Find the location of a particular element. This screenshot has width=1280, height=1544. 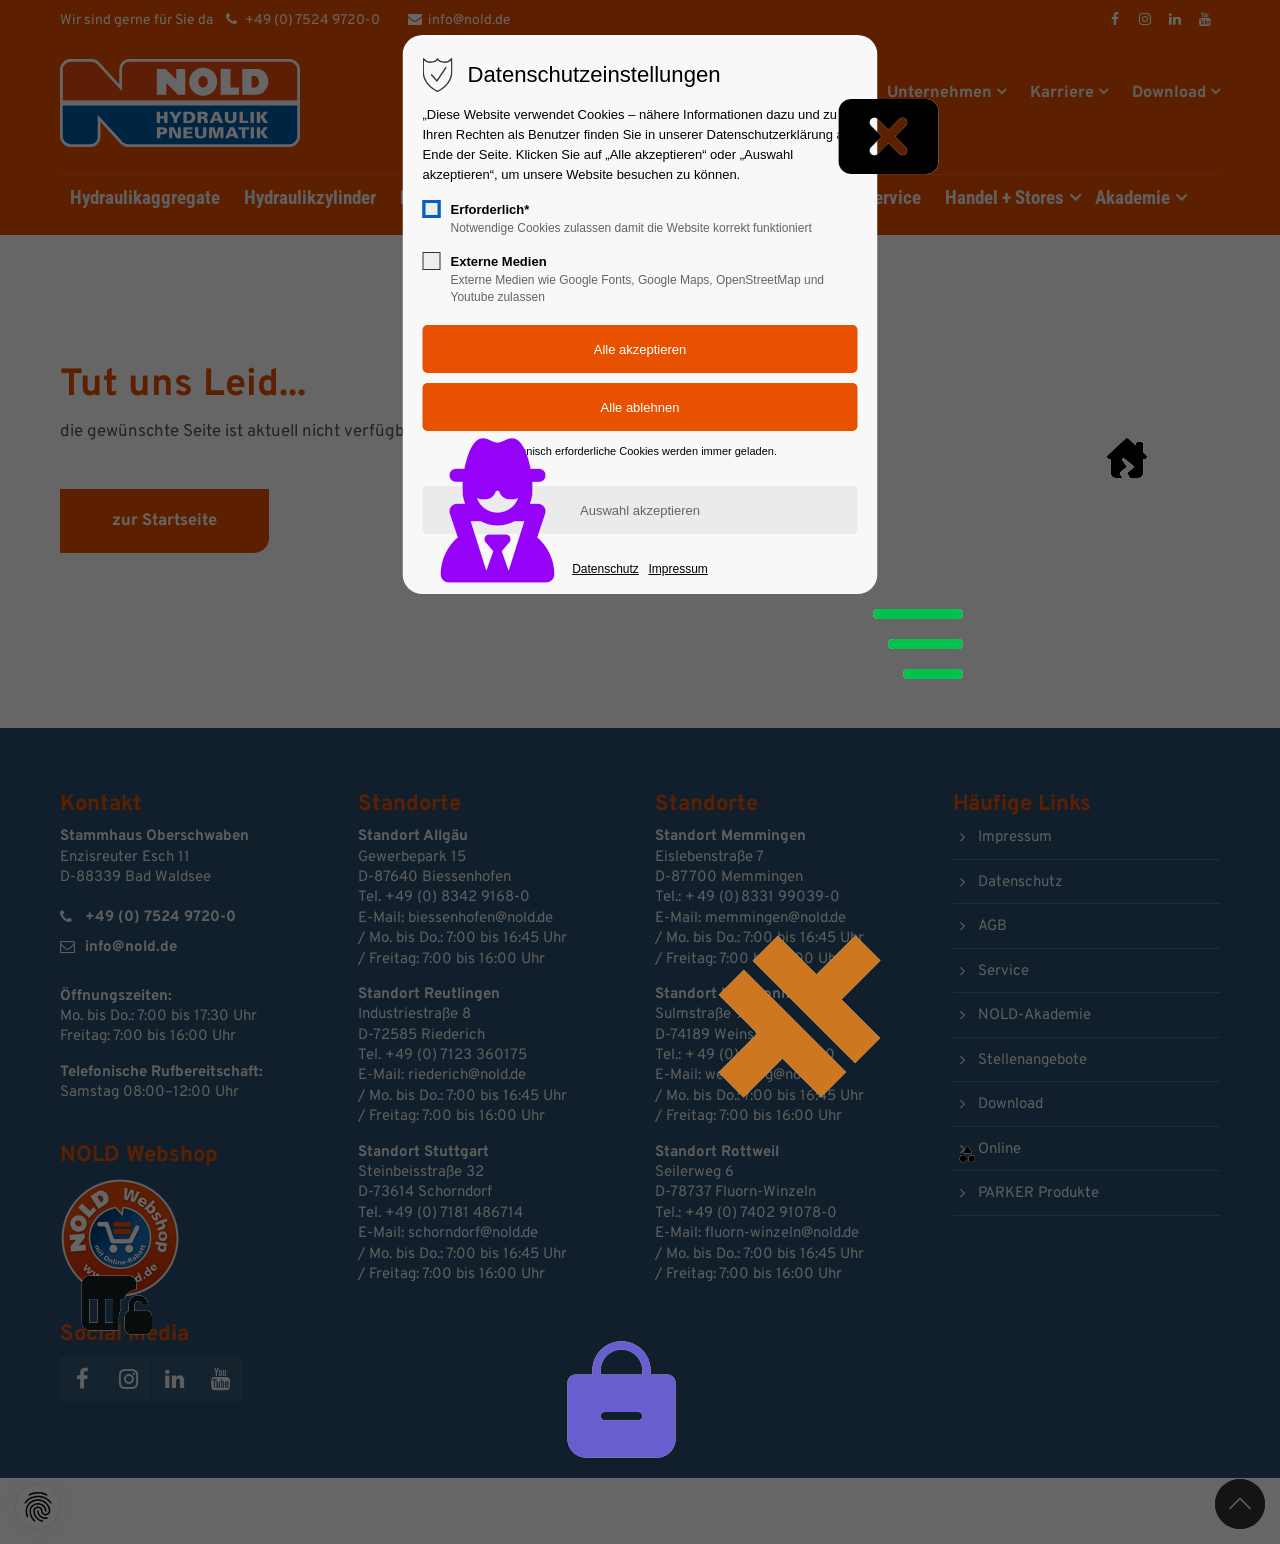

unlock a row in a table or spreadsheet is located at coordinates (113, 1303).